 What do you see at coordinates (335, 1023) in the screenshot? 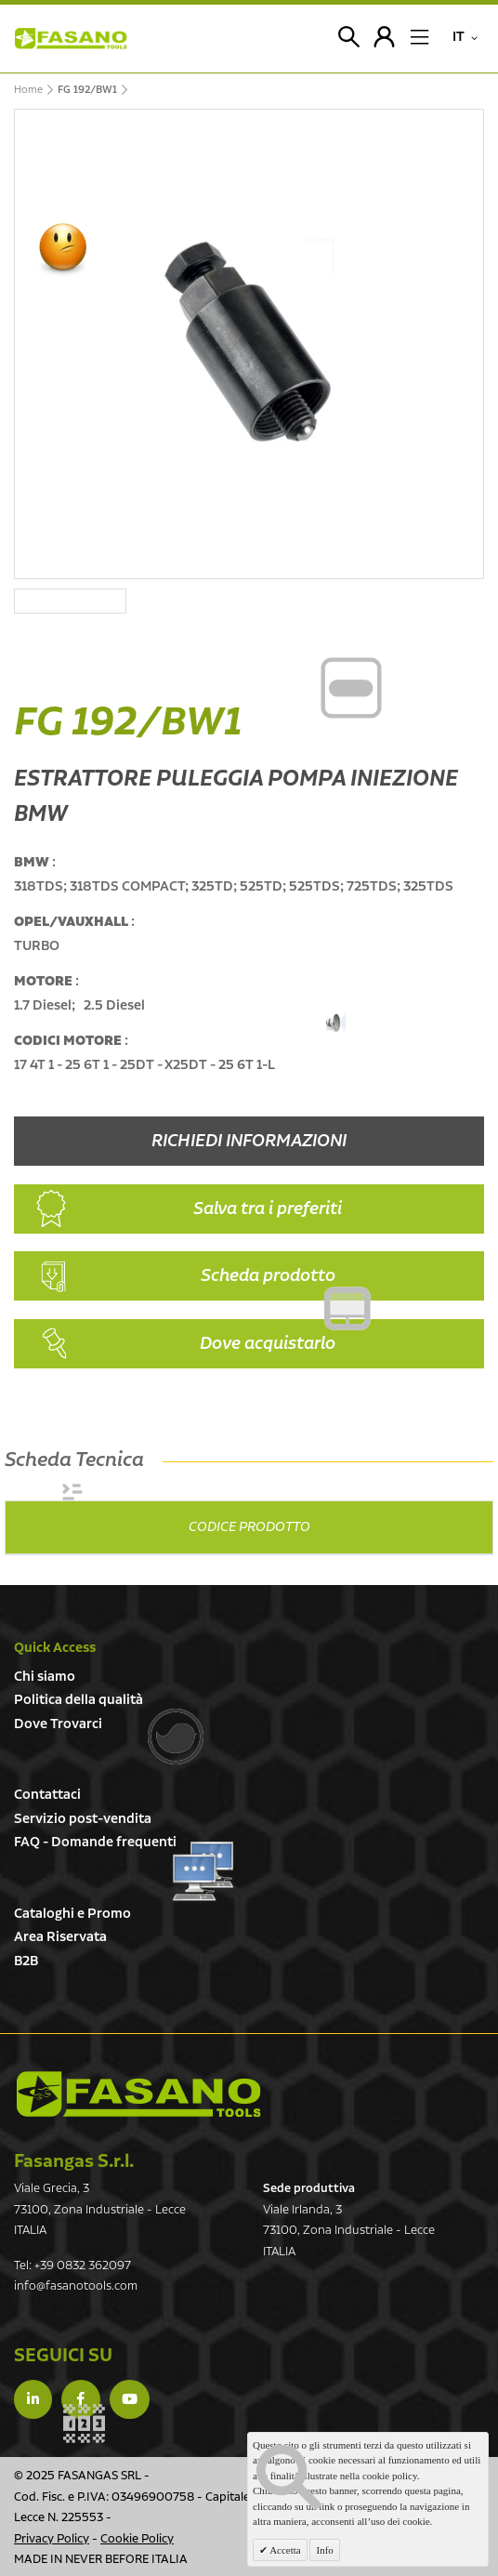
I see `volume is set to high` at bounding box center [335, 1023].